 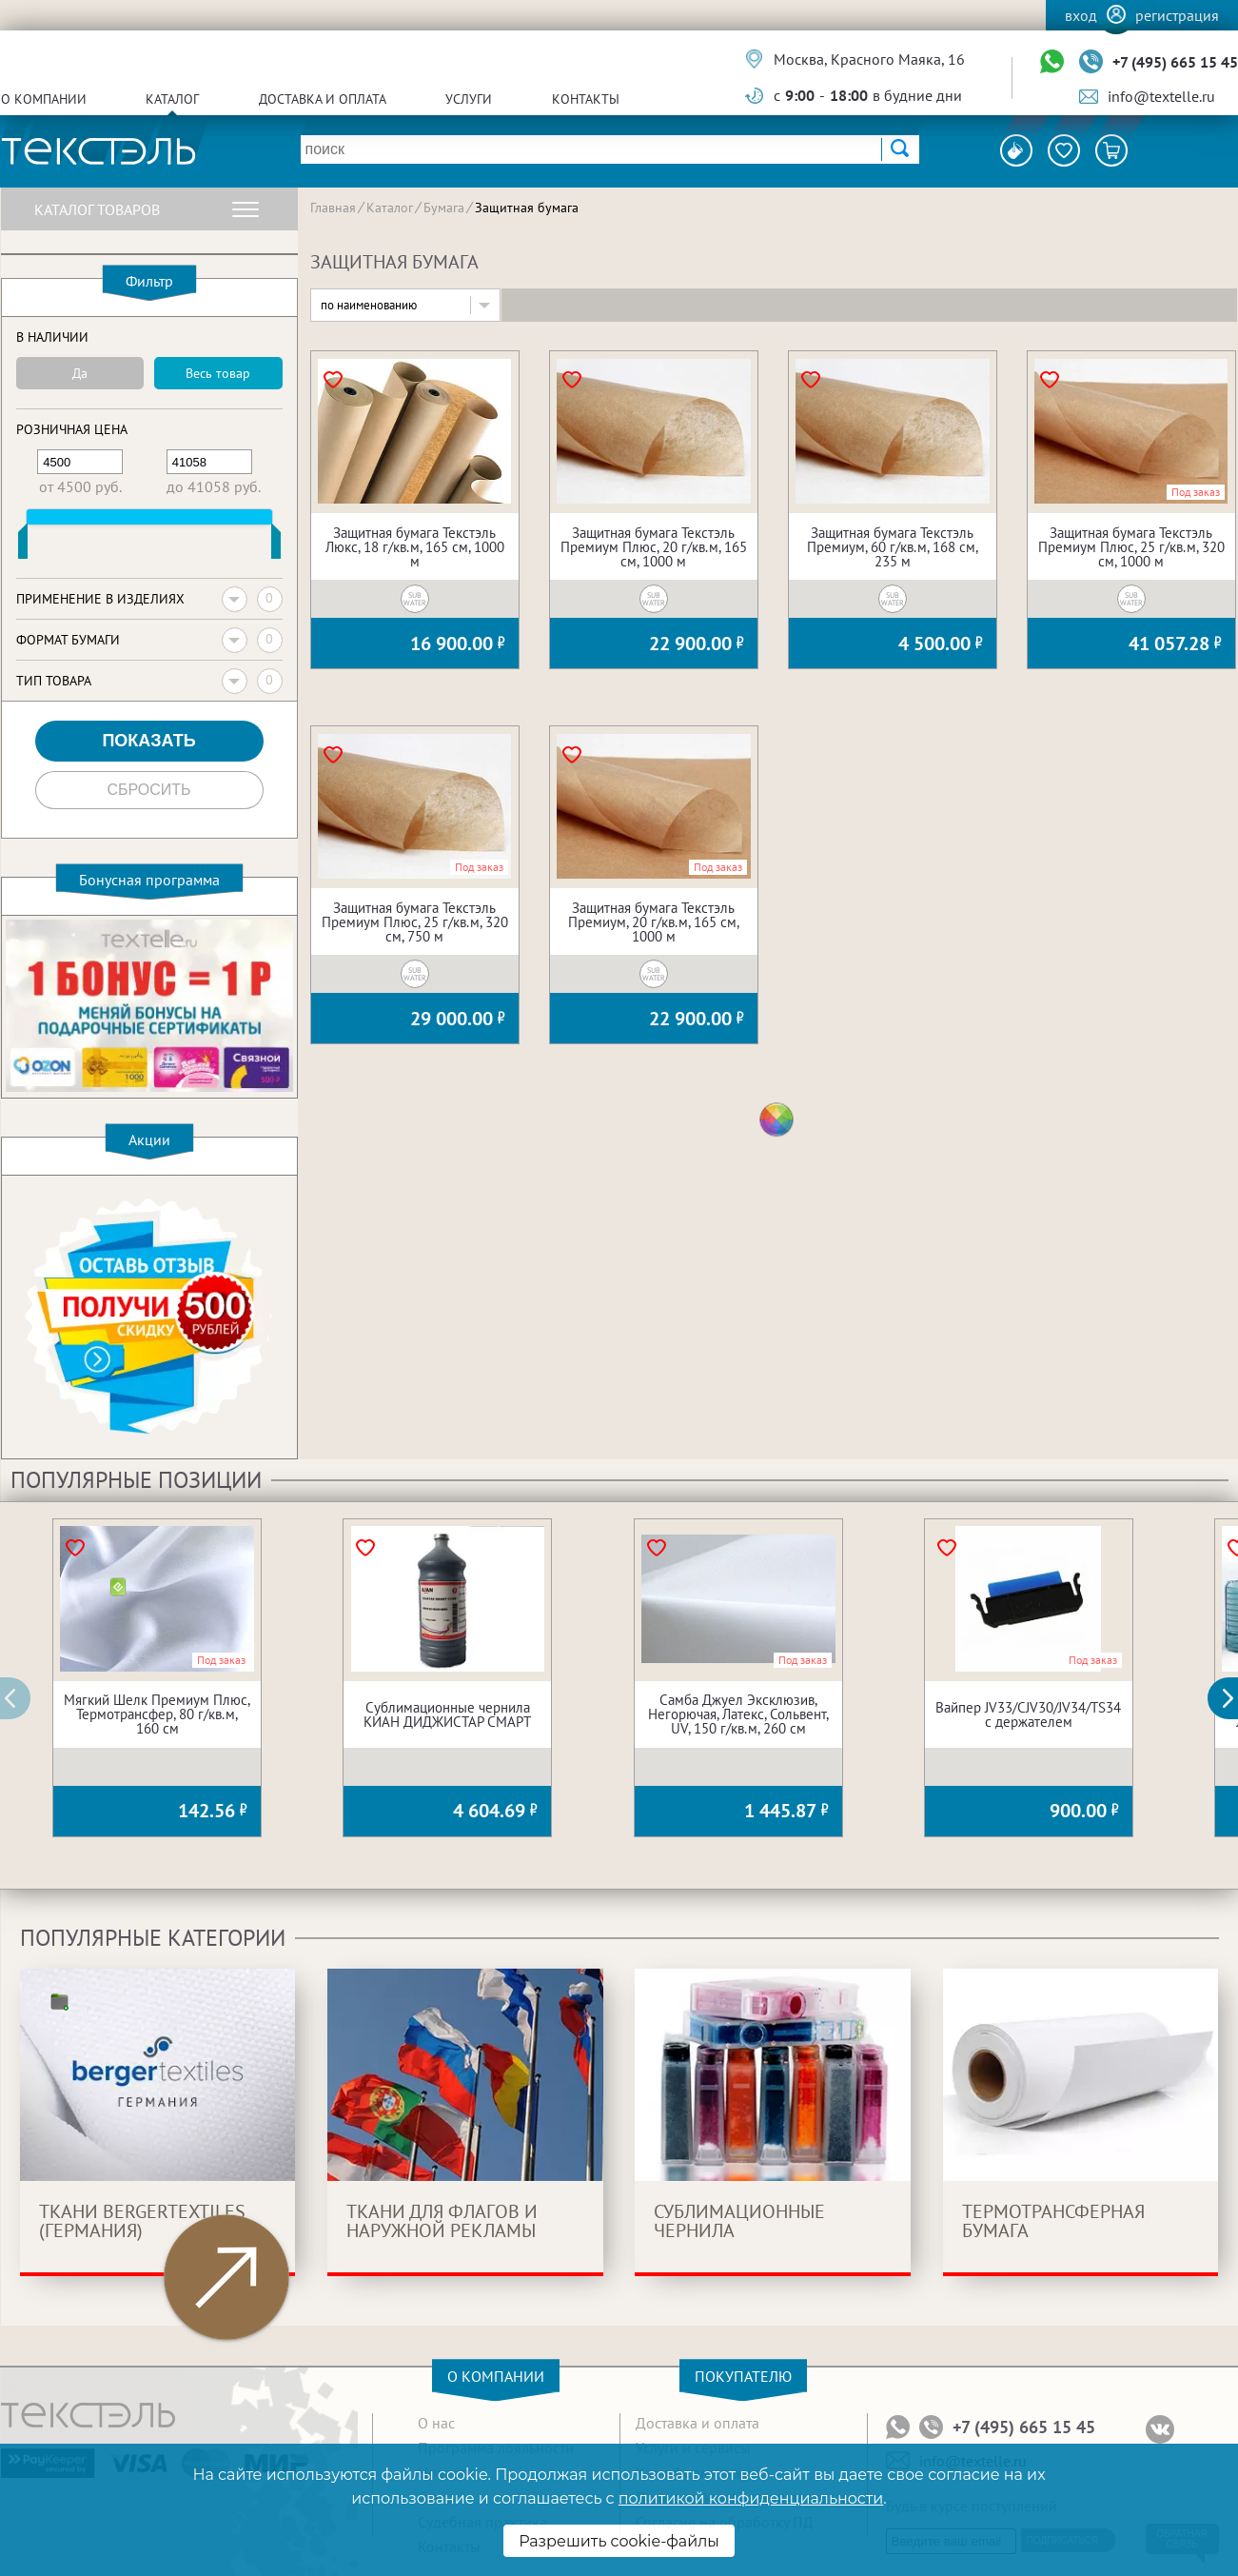 I want to click on open color picker or palette settings, so click(x=776, y=1120).